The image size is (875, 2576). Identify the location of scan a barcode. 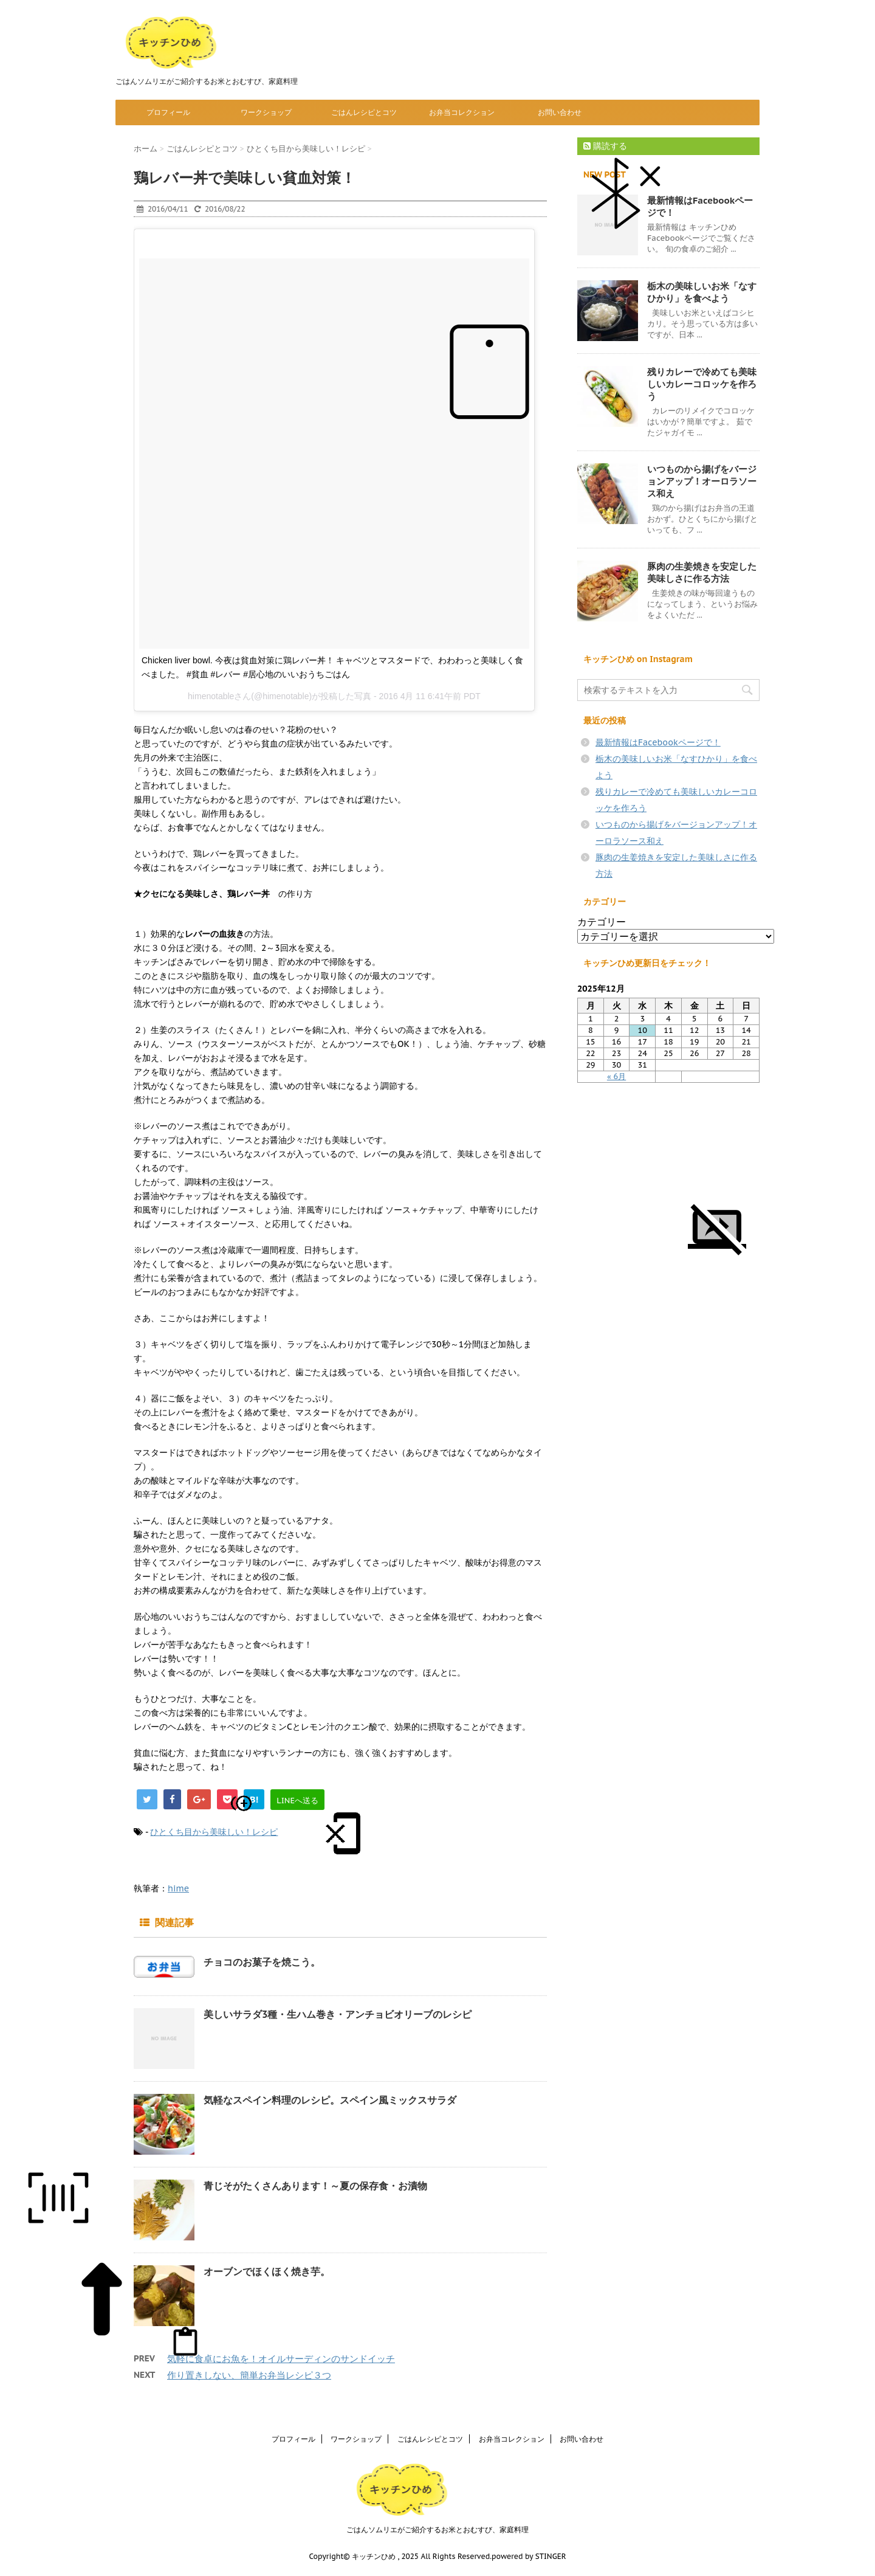
(58, 2198).